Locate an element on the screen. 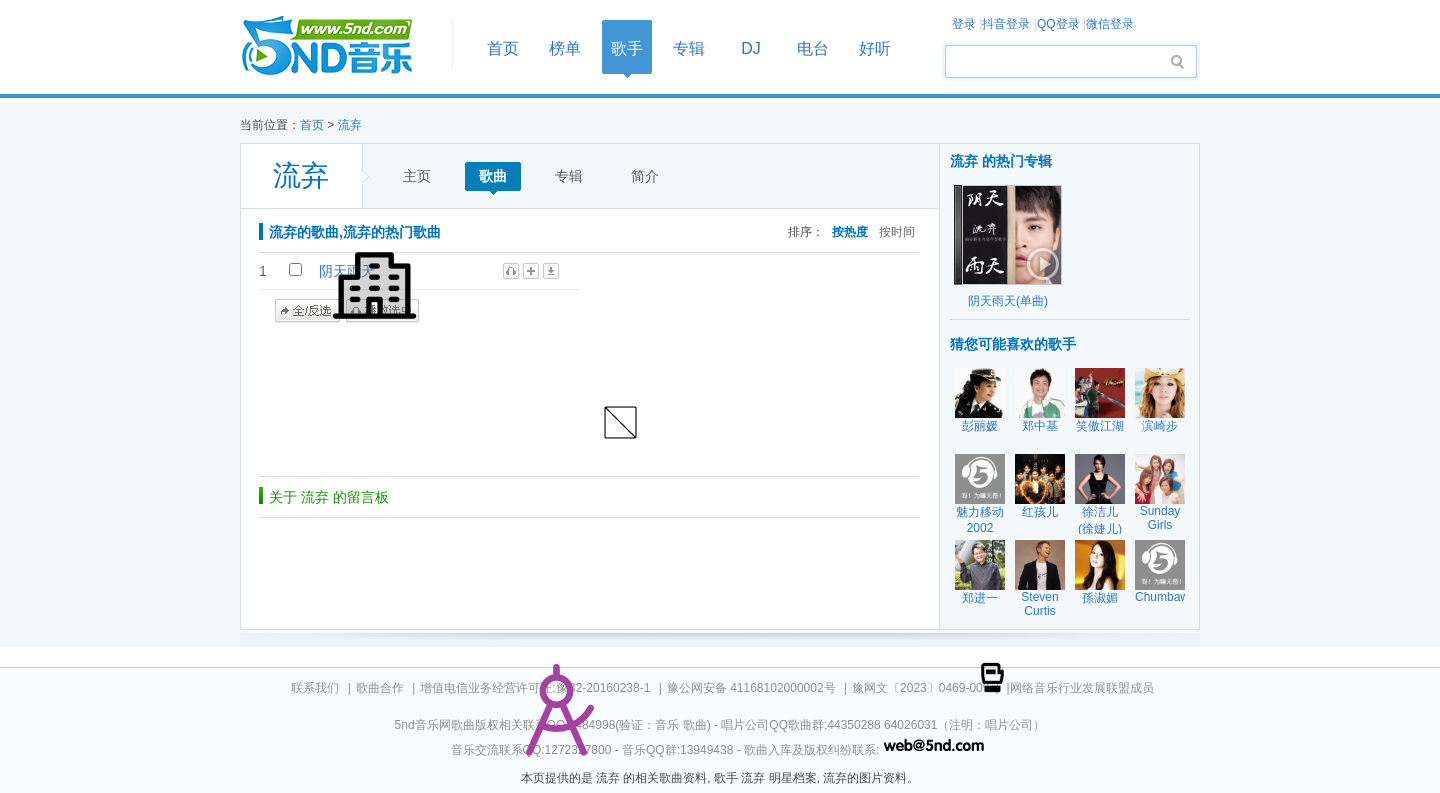  placeholder for missing or unloaded image content is located at coordinates (620, 422).